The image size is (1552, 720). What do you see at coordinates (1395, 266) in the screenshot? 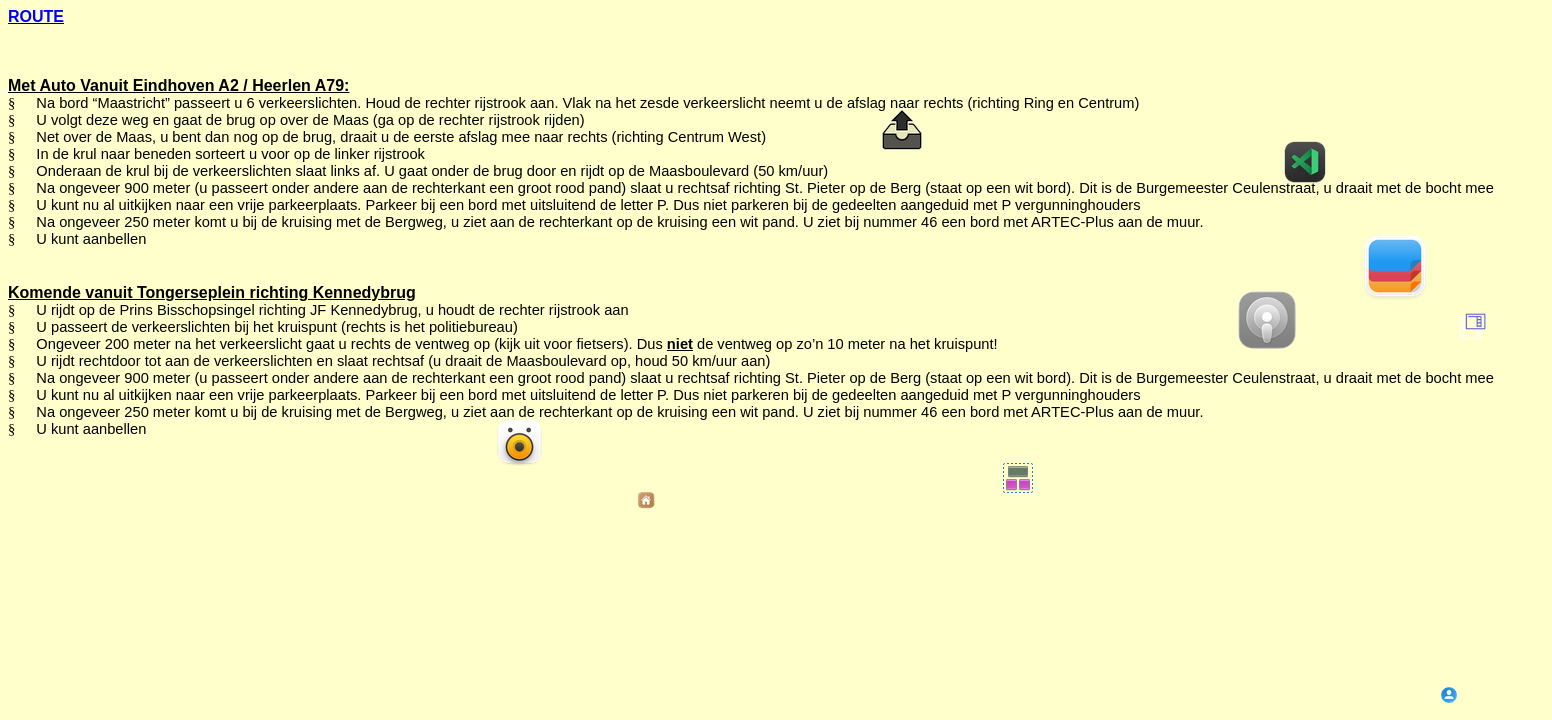
I see `open buho app for mac` at bounding box center [1395, 266].